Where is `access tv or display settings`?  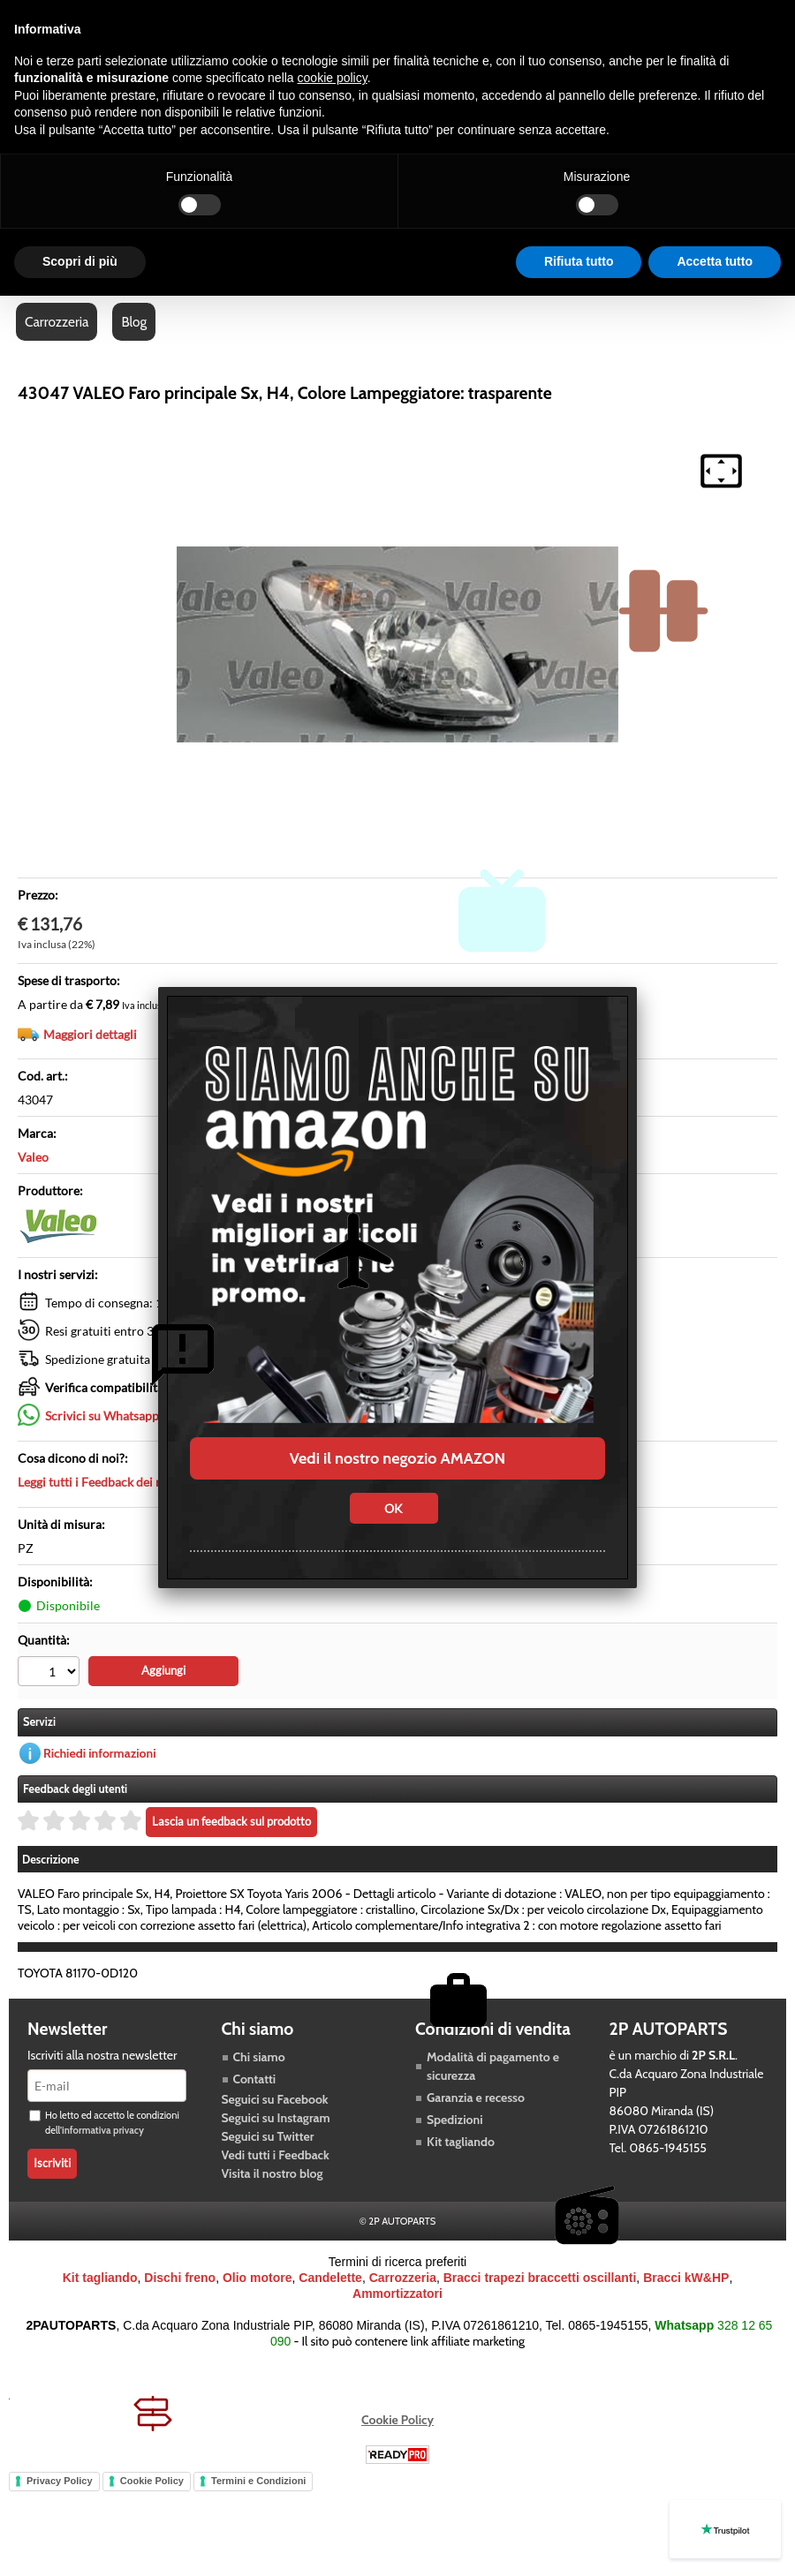
access tv or display settings is located at coordinates (502, 913).